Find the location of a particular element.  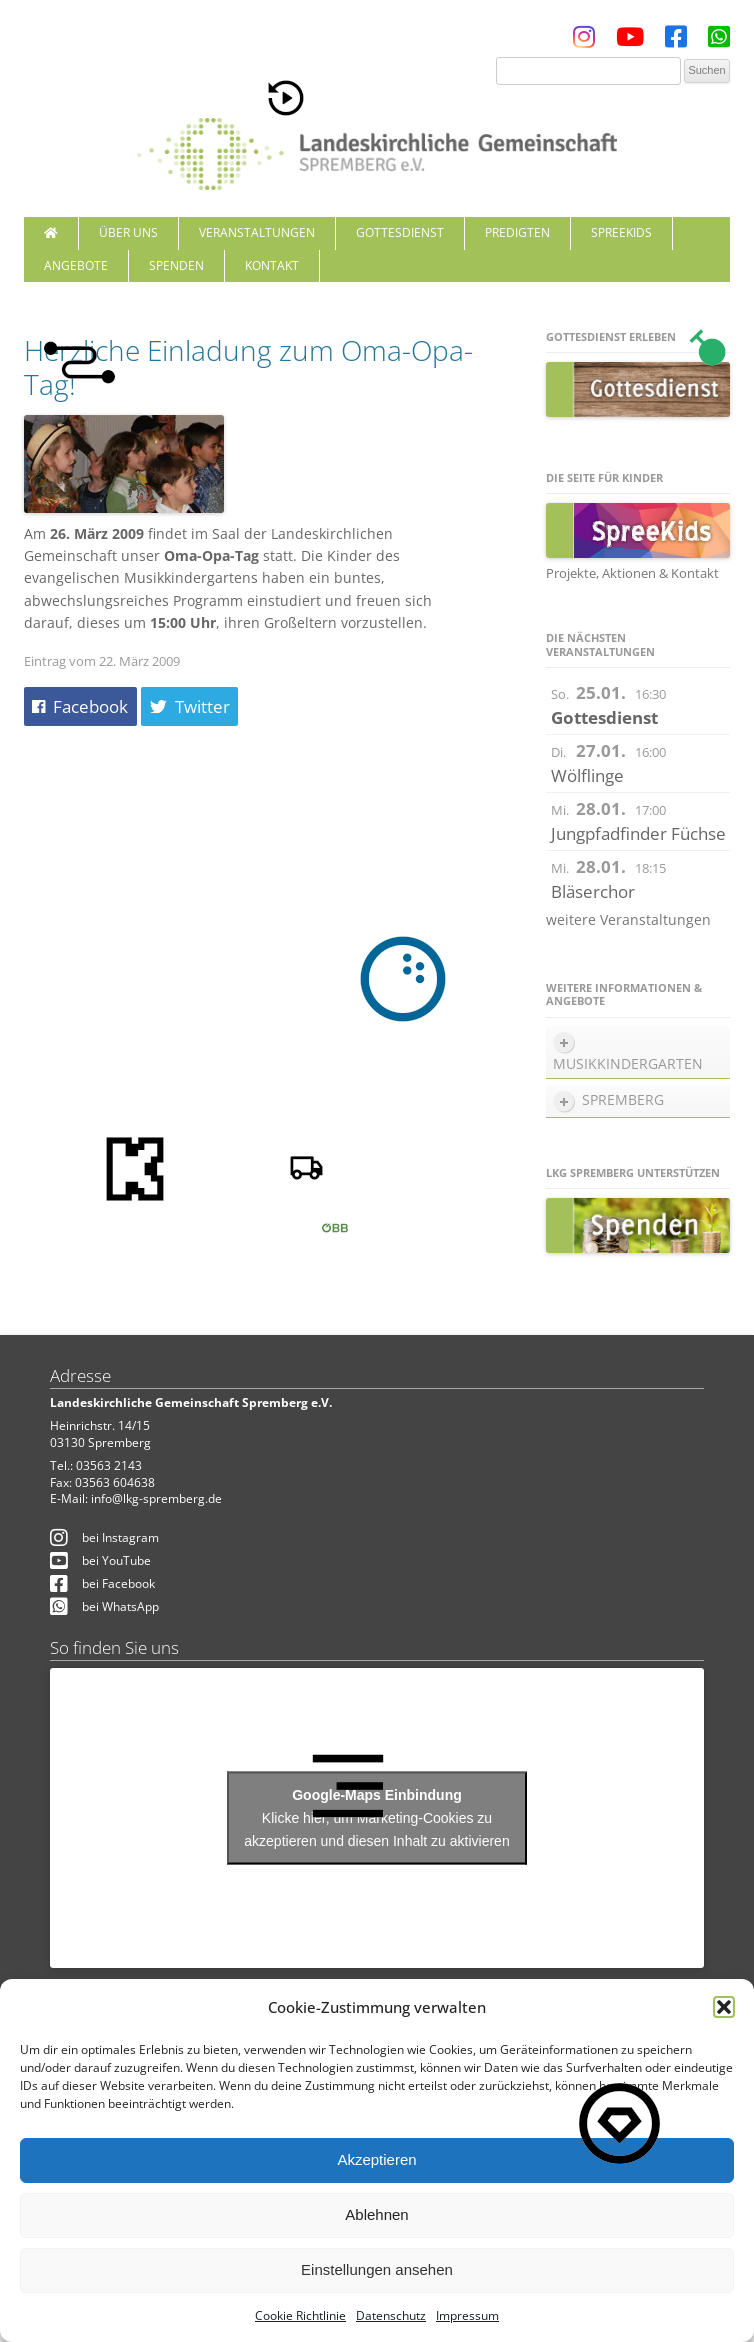

open navigation menu is located at coordinates (348, 1786).